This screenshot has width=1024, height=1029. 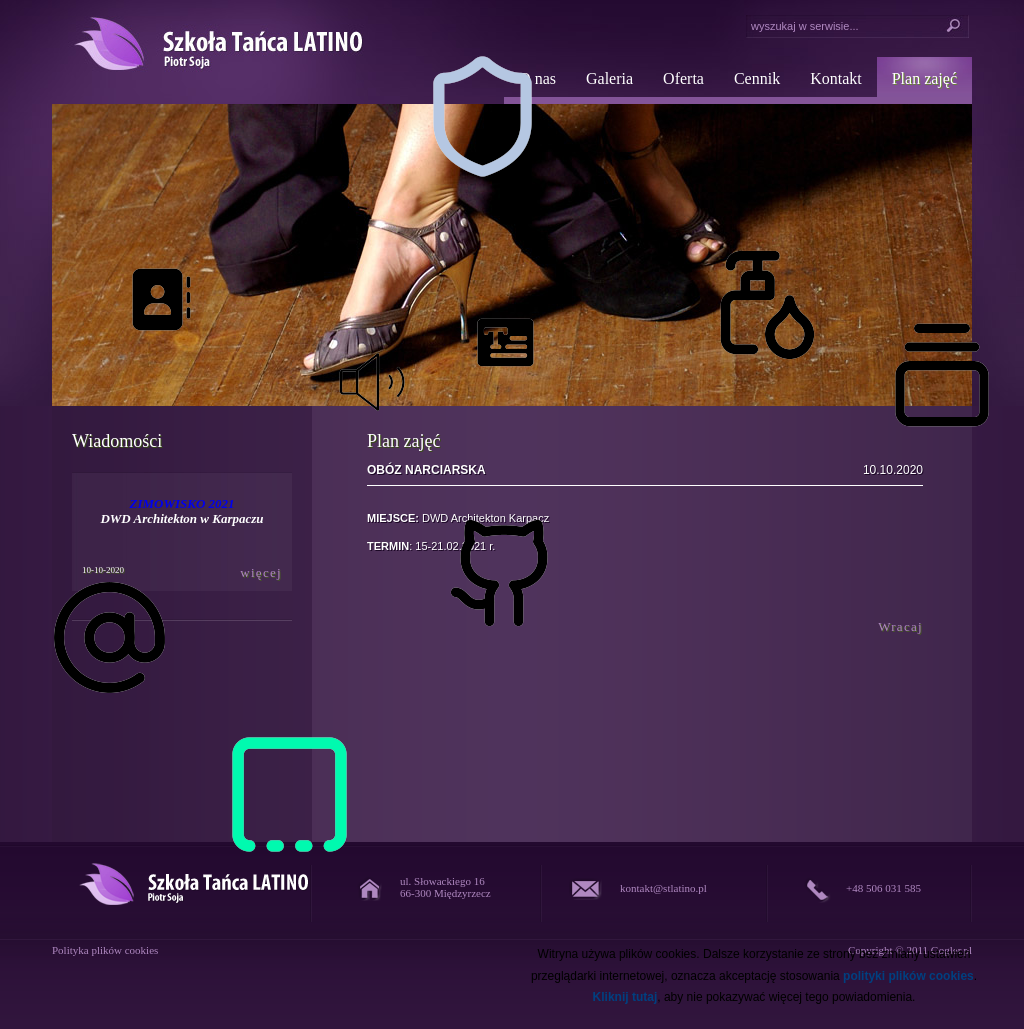 I want to click on mention a user in a post or comment, so click(x=109, y=637).